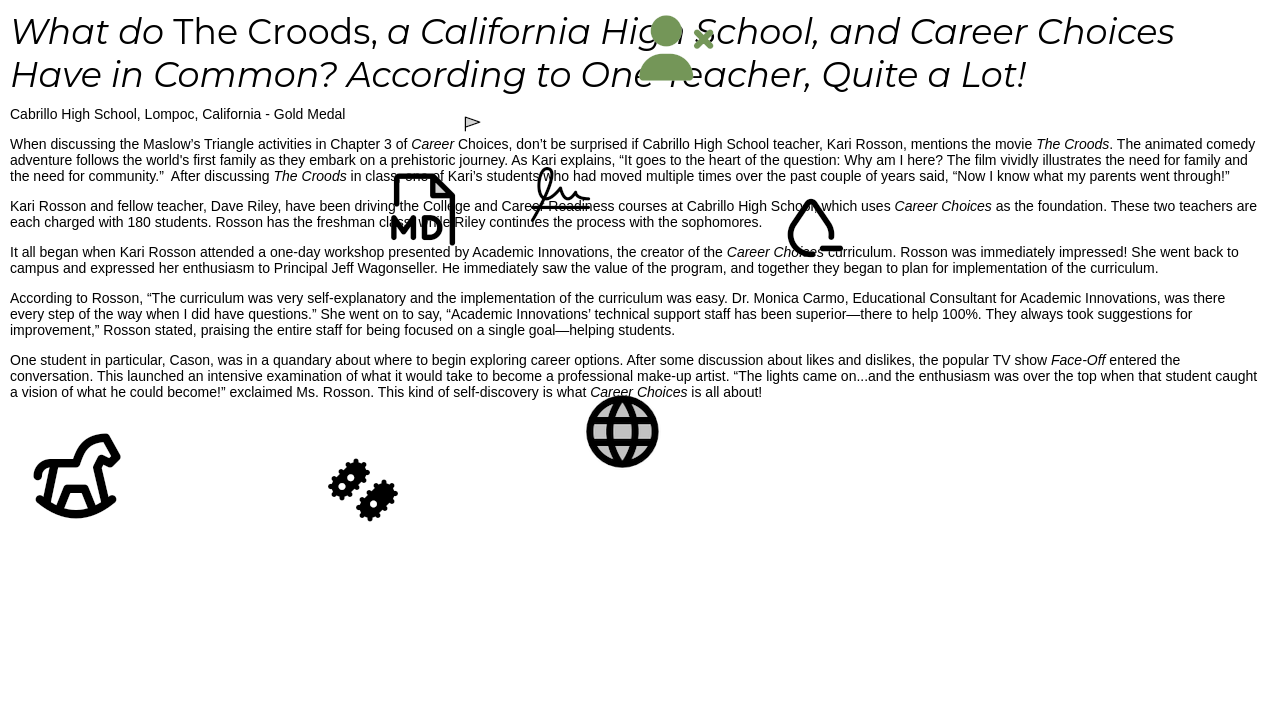 The height and width of the screenshot is (720, 1269). What do you see at coordinates (363, 490) in the screenshot?
I see `view microbiology or bacteria-related content` at bounding box center [363, 490].